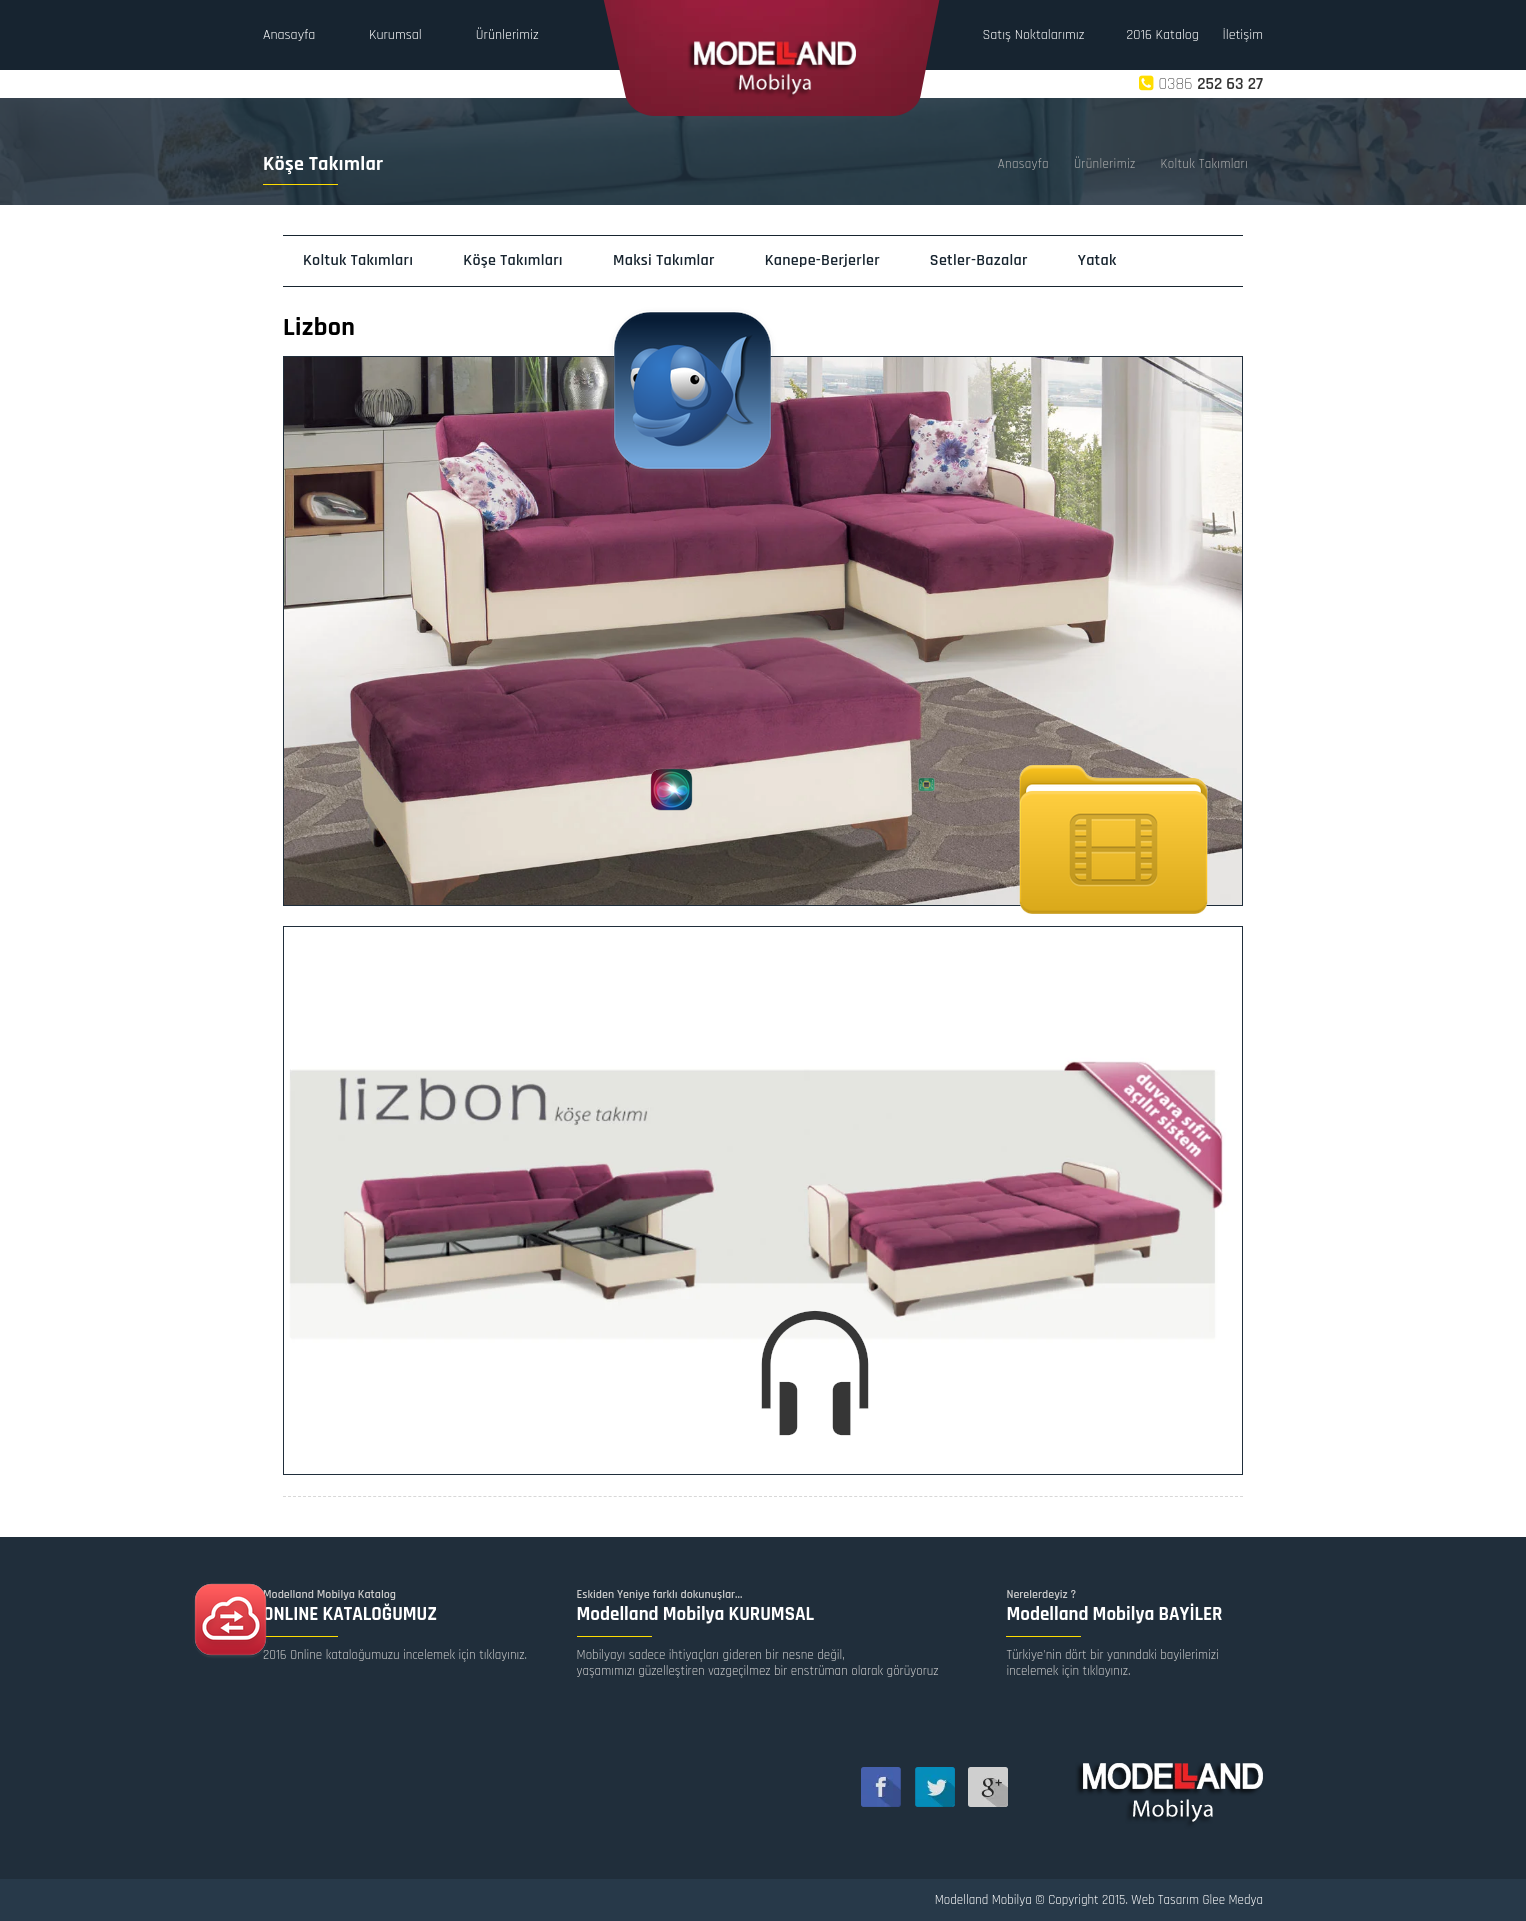 This screenshot has height=1921, width=1526. I want to click on audio output set to headphones, so click(815, 1373).